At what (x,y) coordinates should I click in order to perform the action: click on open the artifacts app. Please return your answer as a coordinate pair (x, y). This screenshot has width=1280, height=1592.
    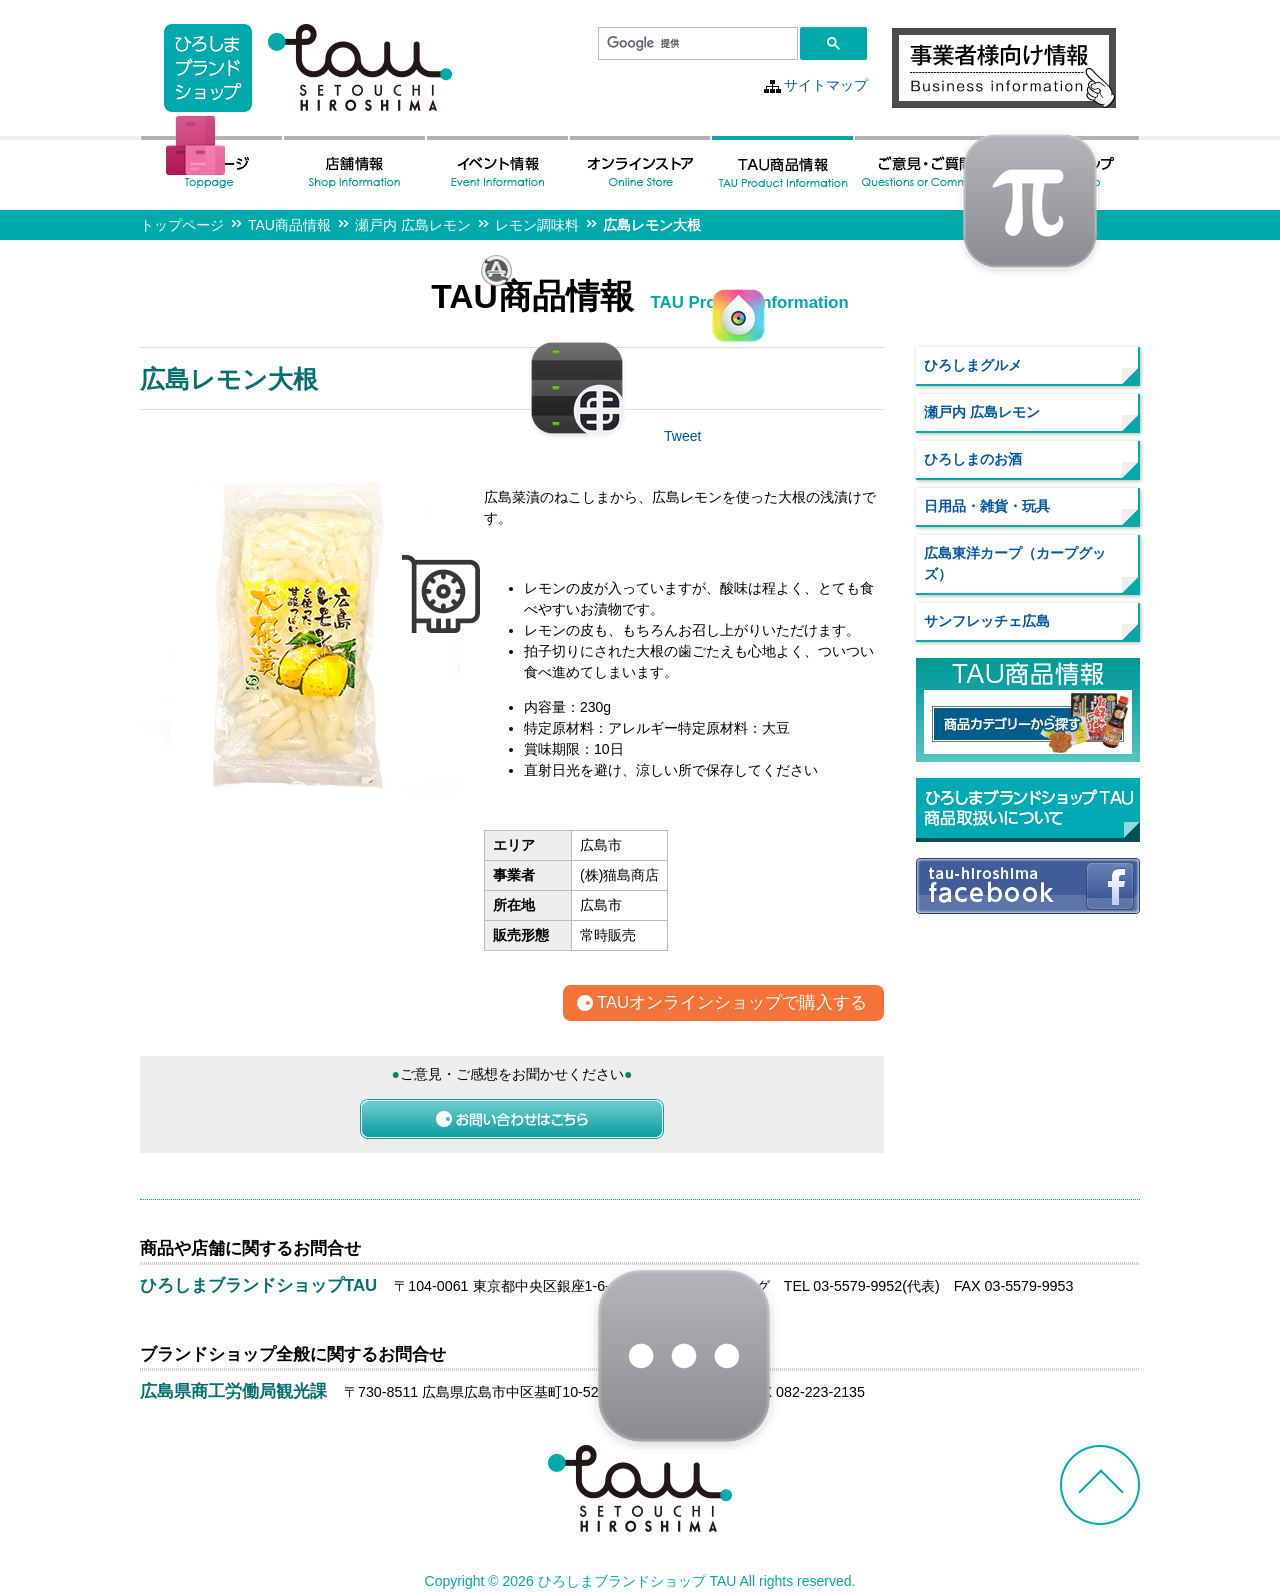
    Looking at the image, I should click on (195, 145).